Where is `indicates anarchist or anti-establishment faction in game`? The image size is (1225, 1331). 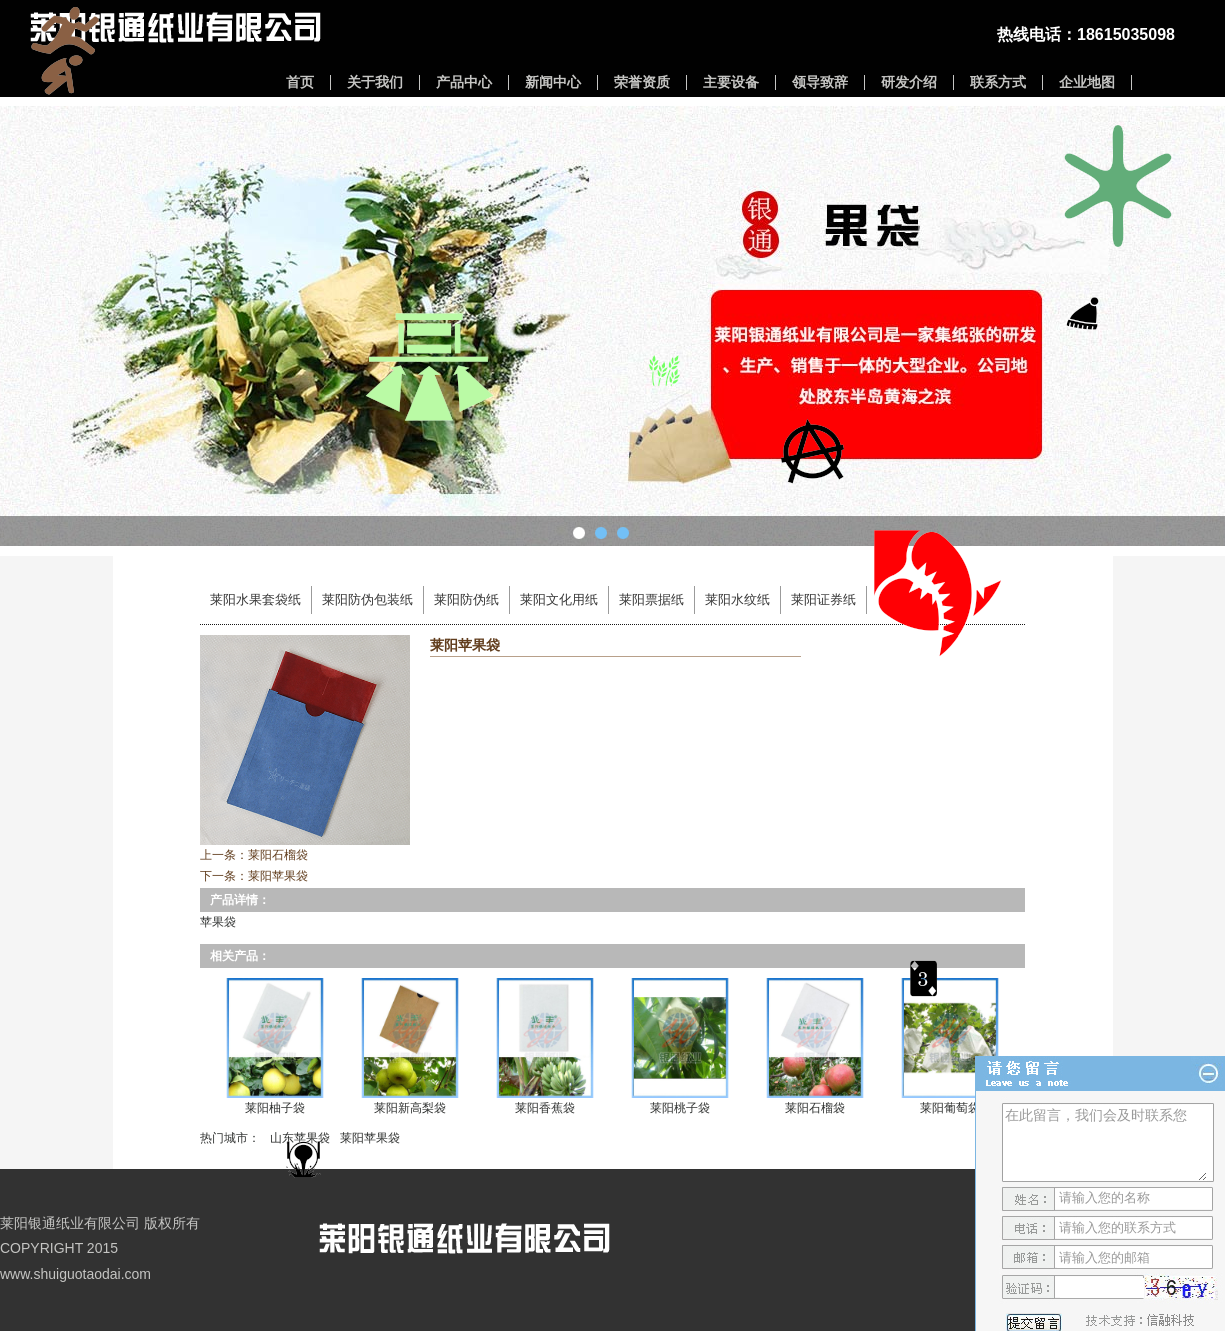 indicates anarchist or anti-establishment faction in game is located at coordinates (812, 451).